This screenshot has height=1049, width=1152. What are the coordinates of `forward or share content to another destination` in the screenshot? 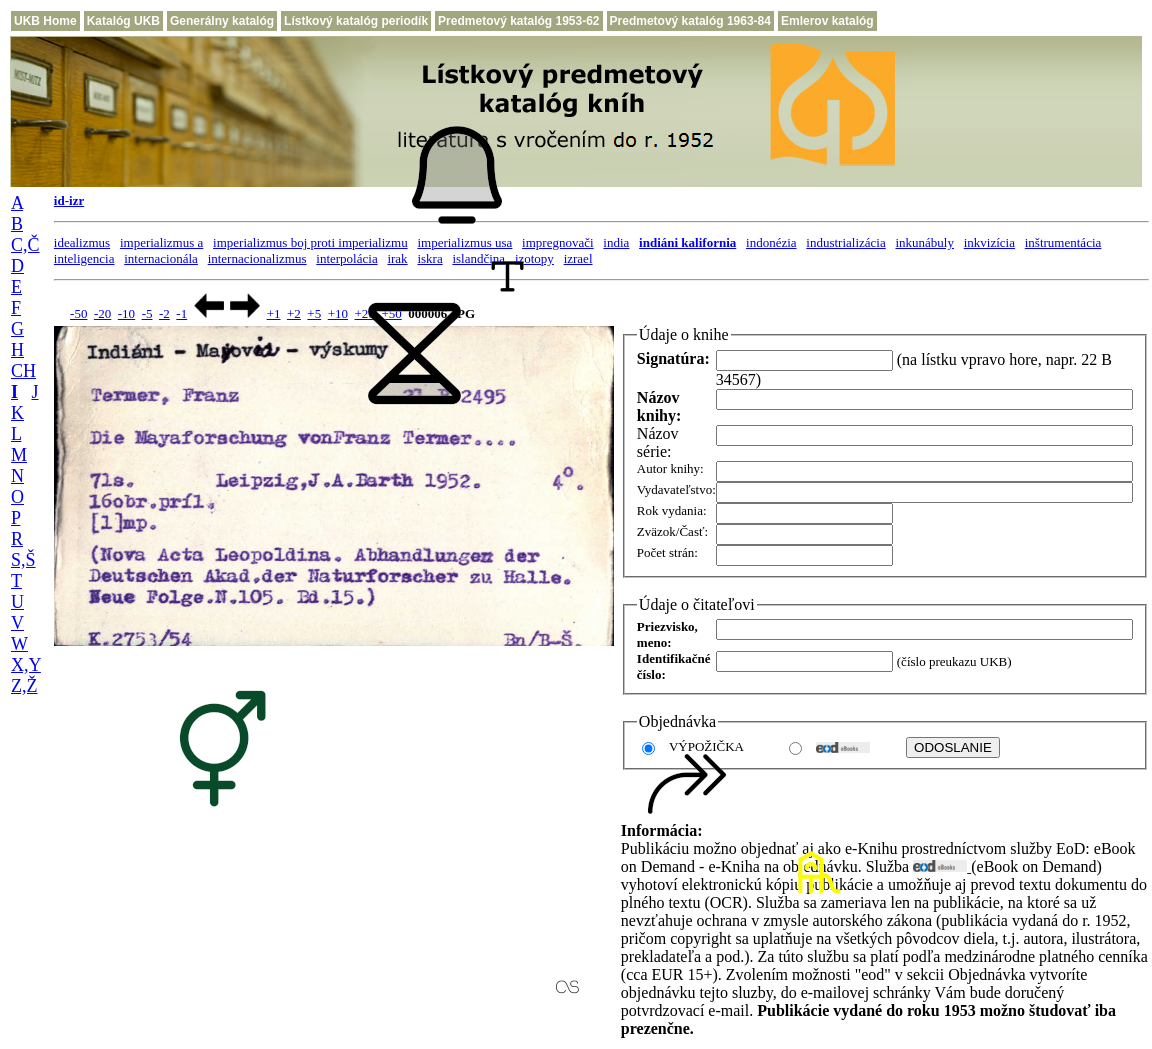 It's located at (687, 784).